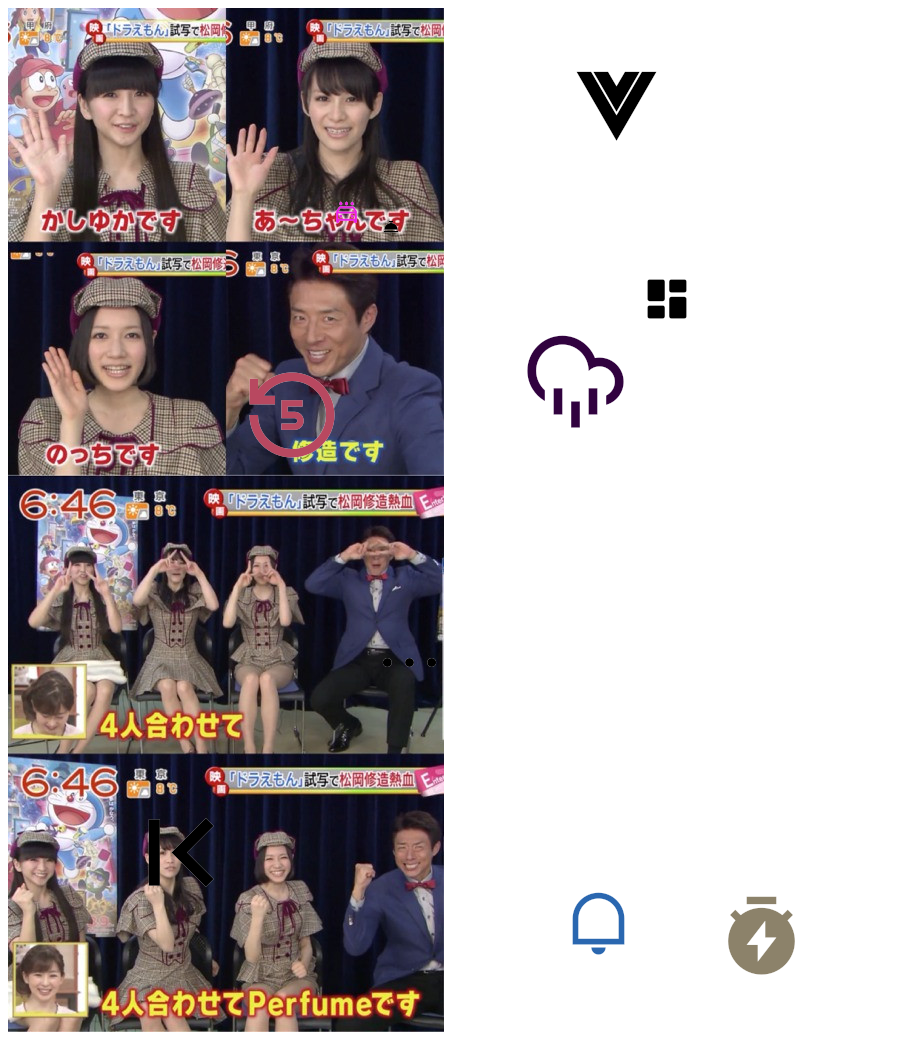 The width and height of the screenshot is (908, 1044). Describe the element at coordinates (575, 379) in the screenshot. I see `indicates heavy rain or showers in weather forecast` at that location.